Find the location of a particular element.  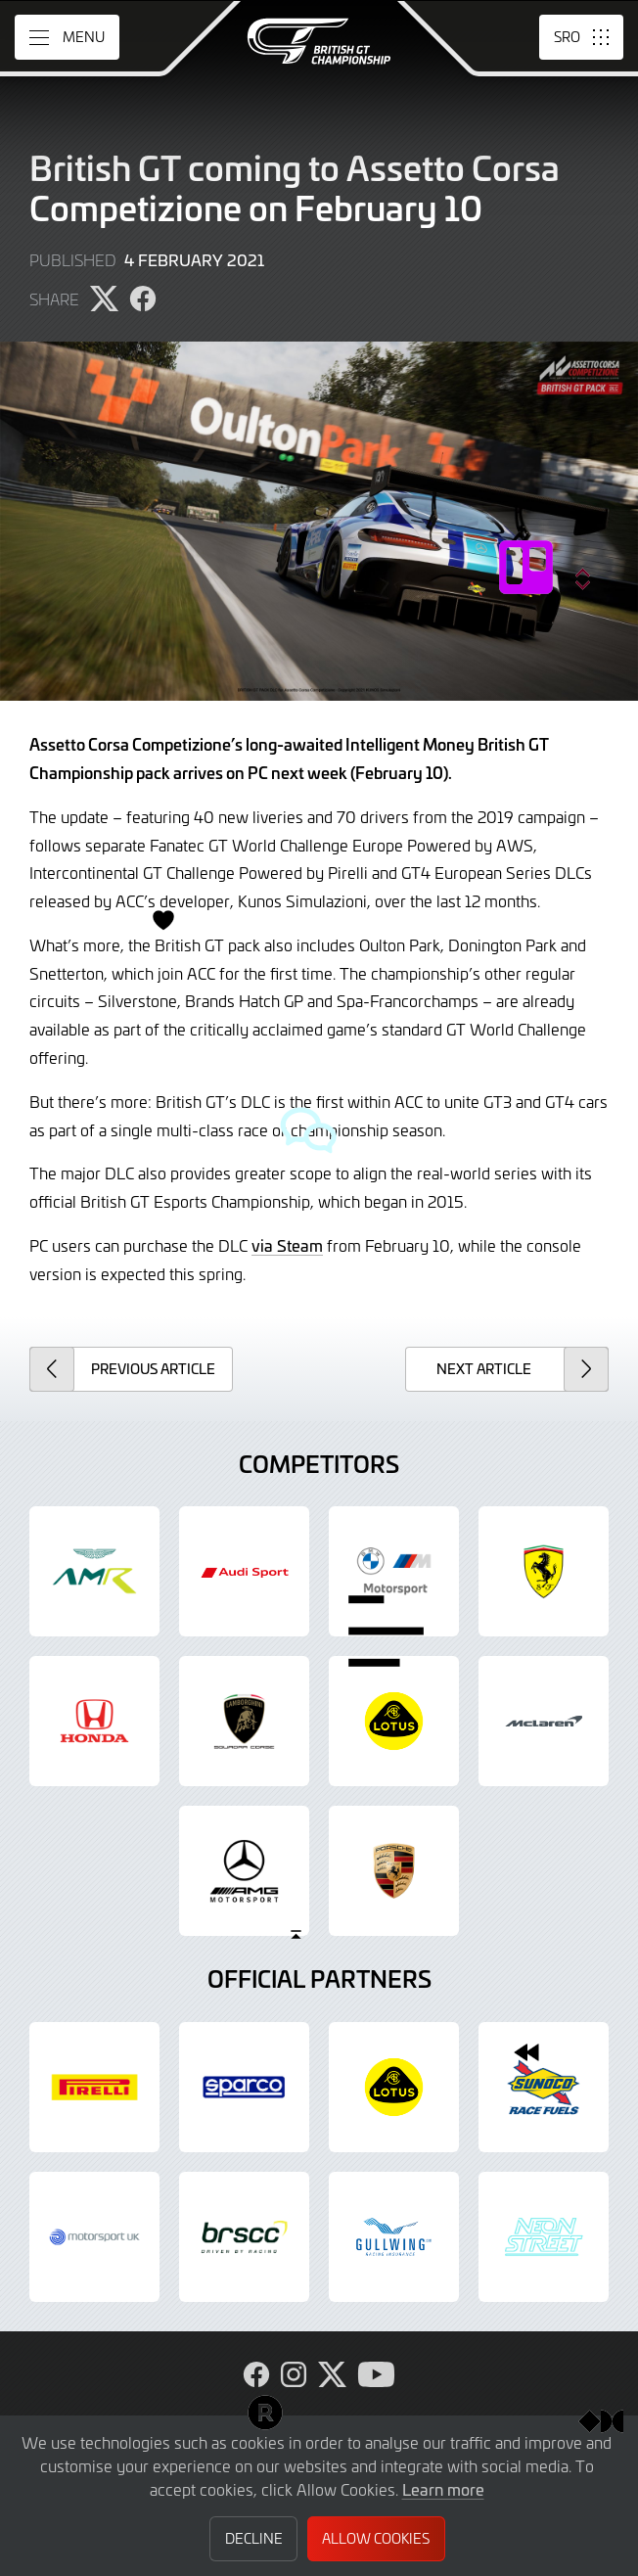

expand or collapse content vertically is located at coordinates (582, 578).